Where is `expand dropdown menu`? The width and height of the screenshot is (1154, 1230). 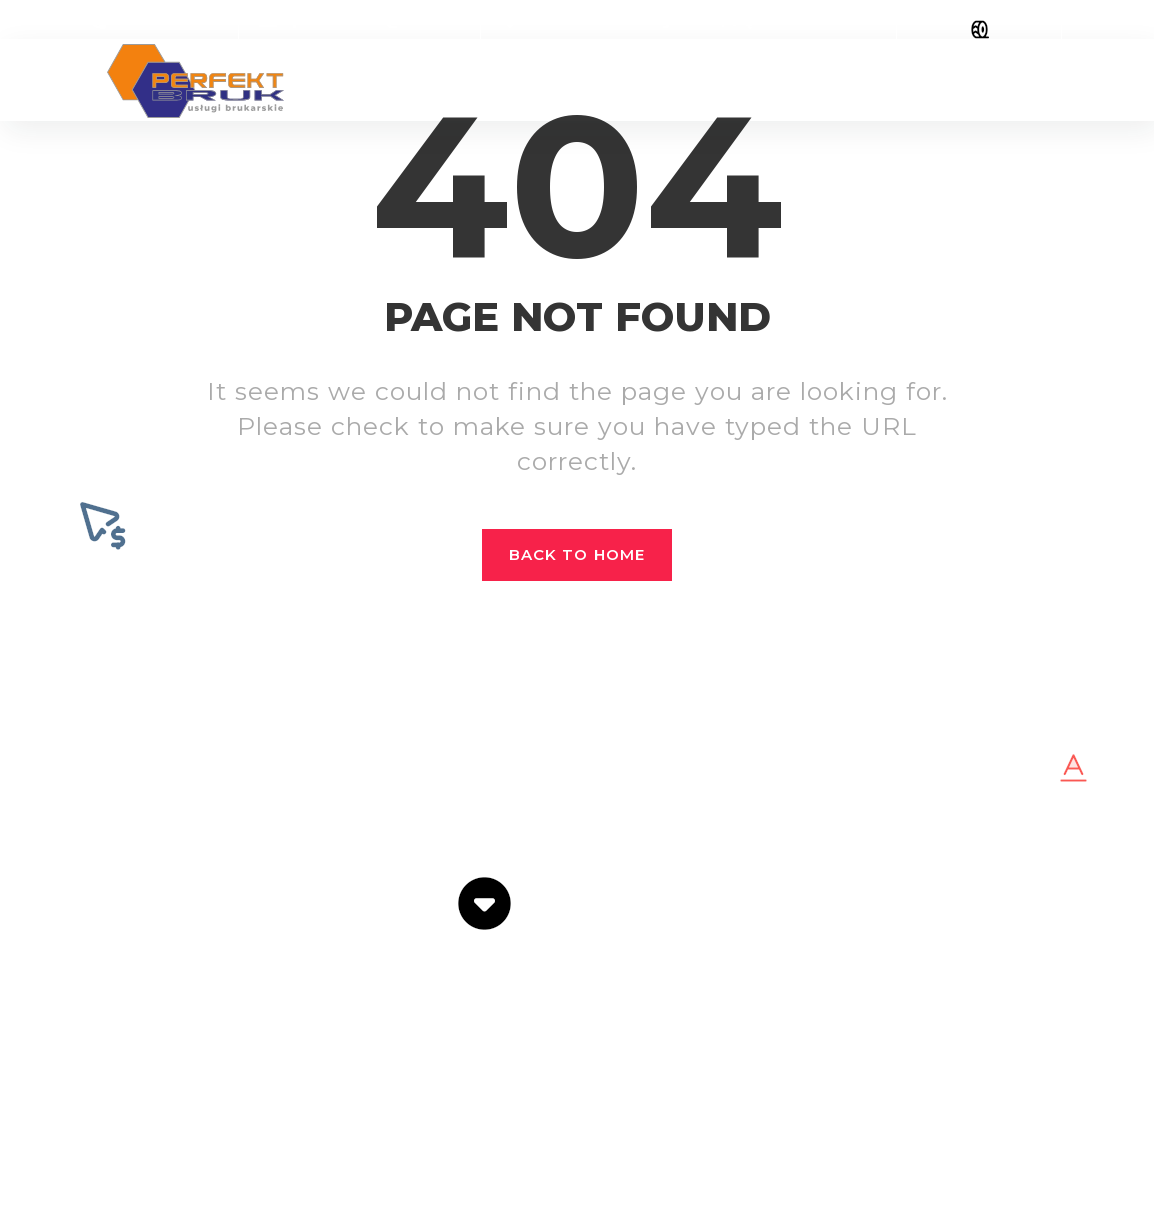 expand dropdown menu is located at coordinates (484, 903).